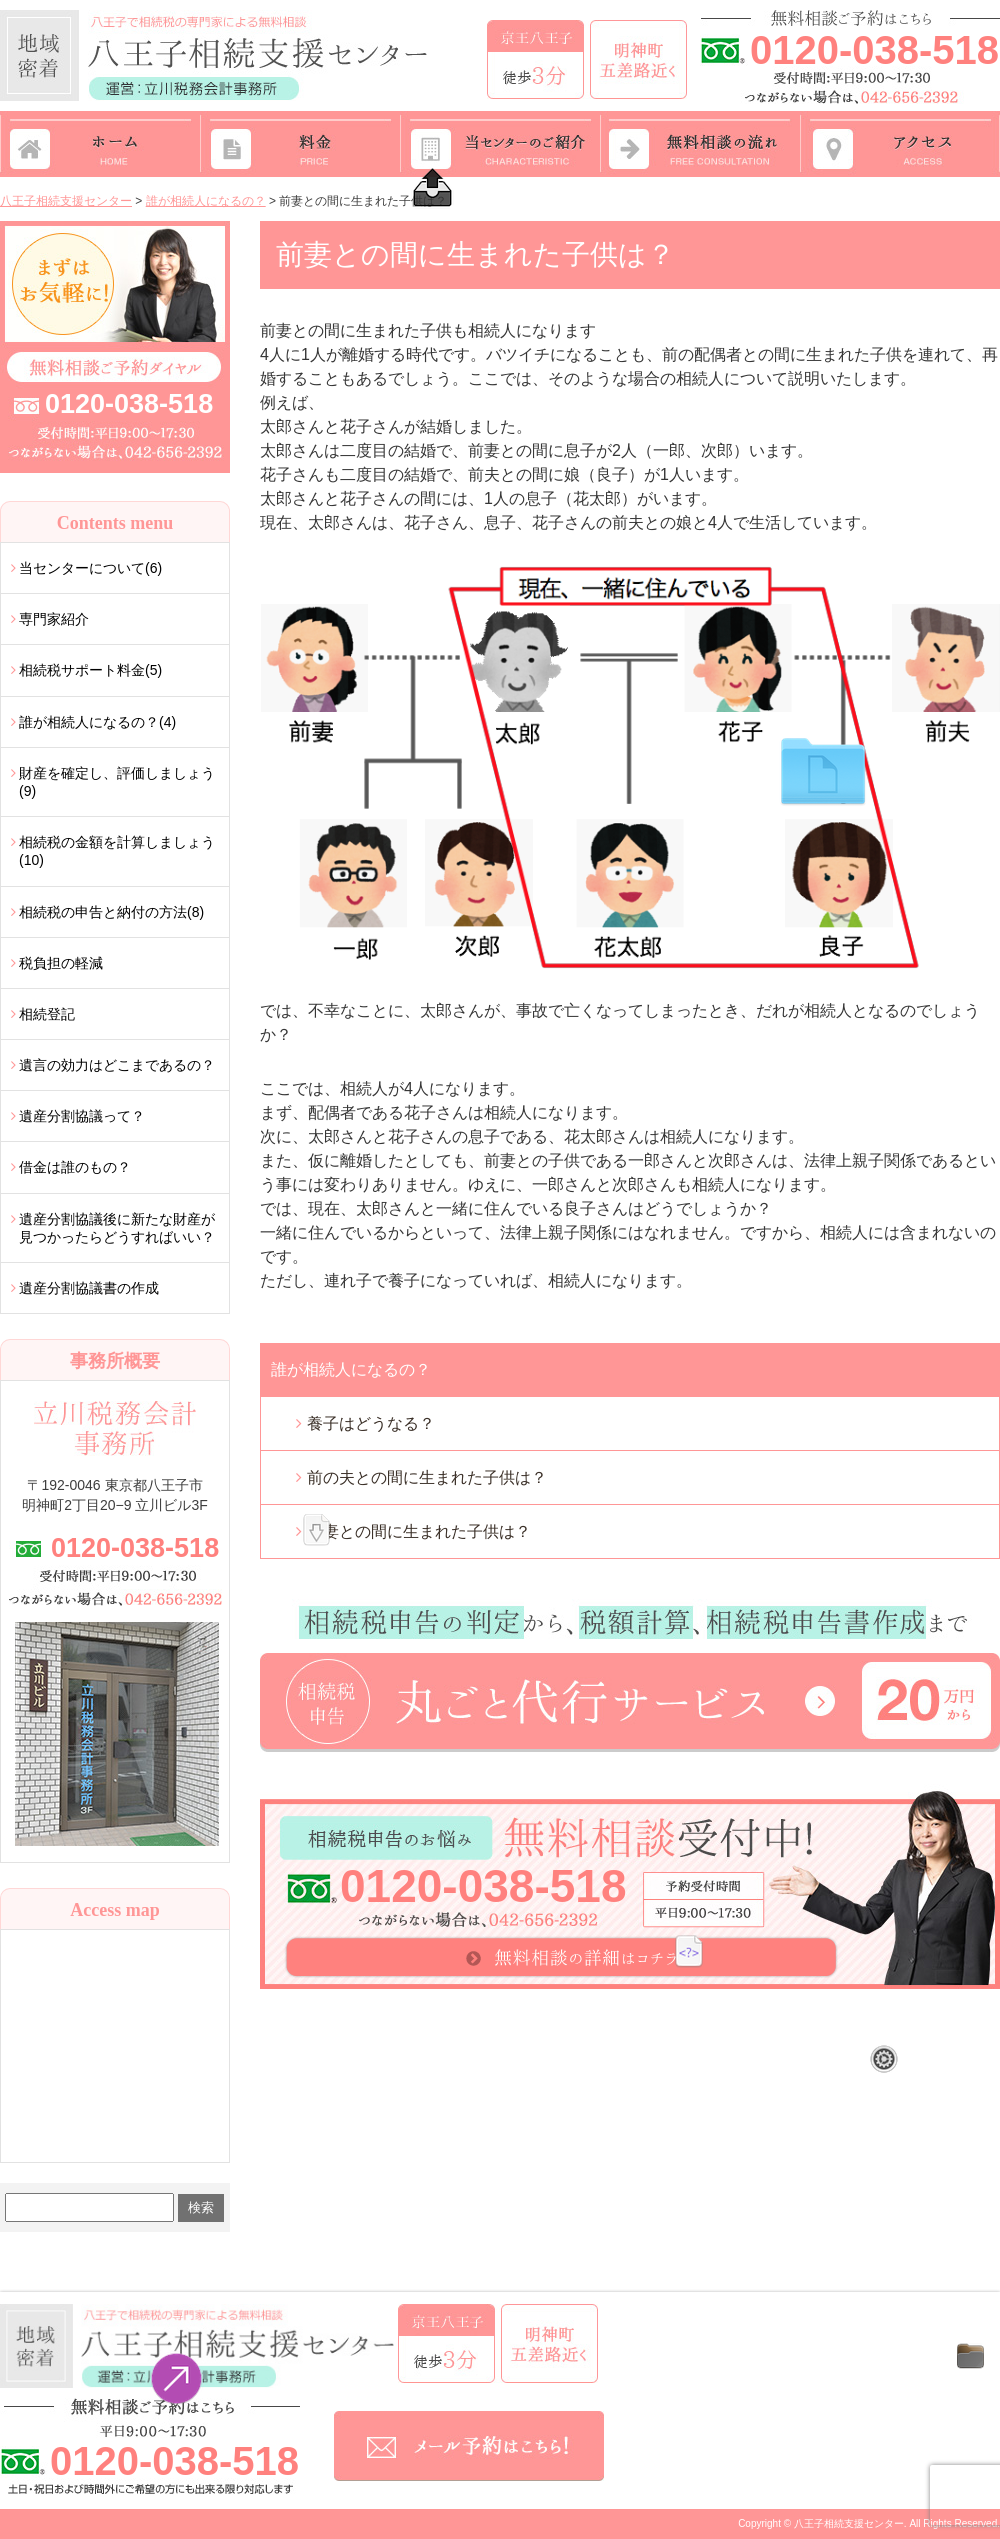 The image size is (1000, 2539). I want to click on drop files here to move them into this folder, so click(970, 2355).